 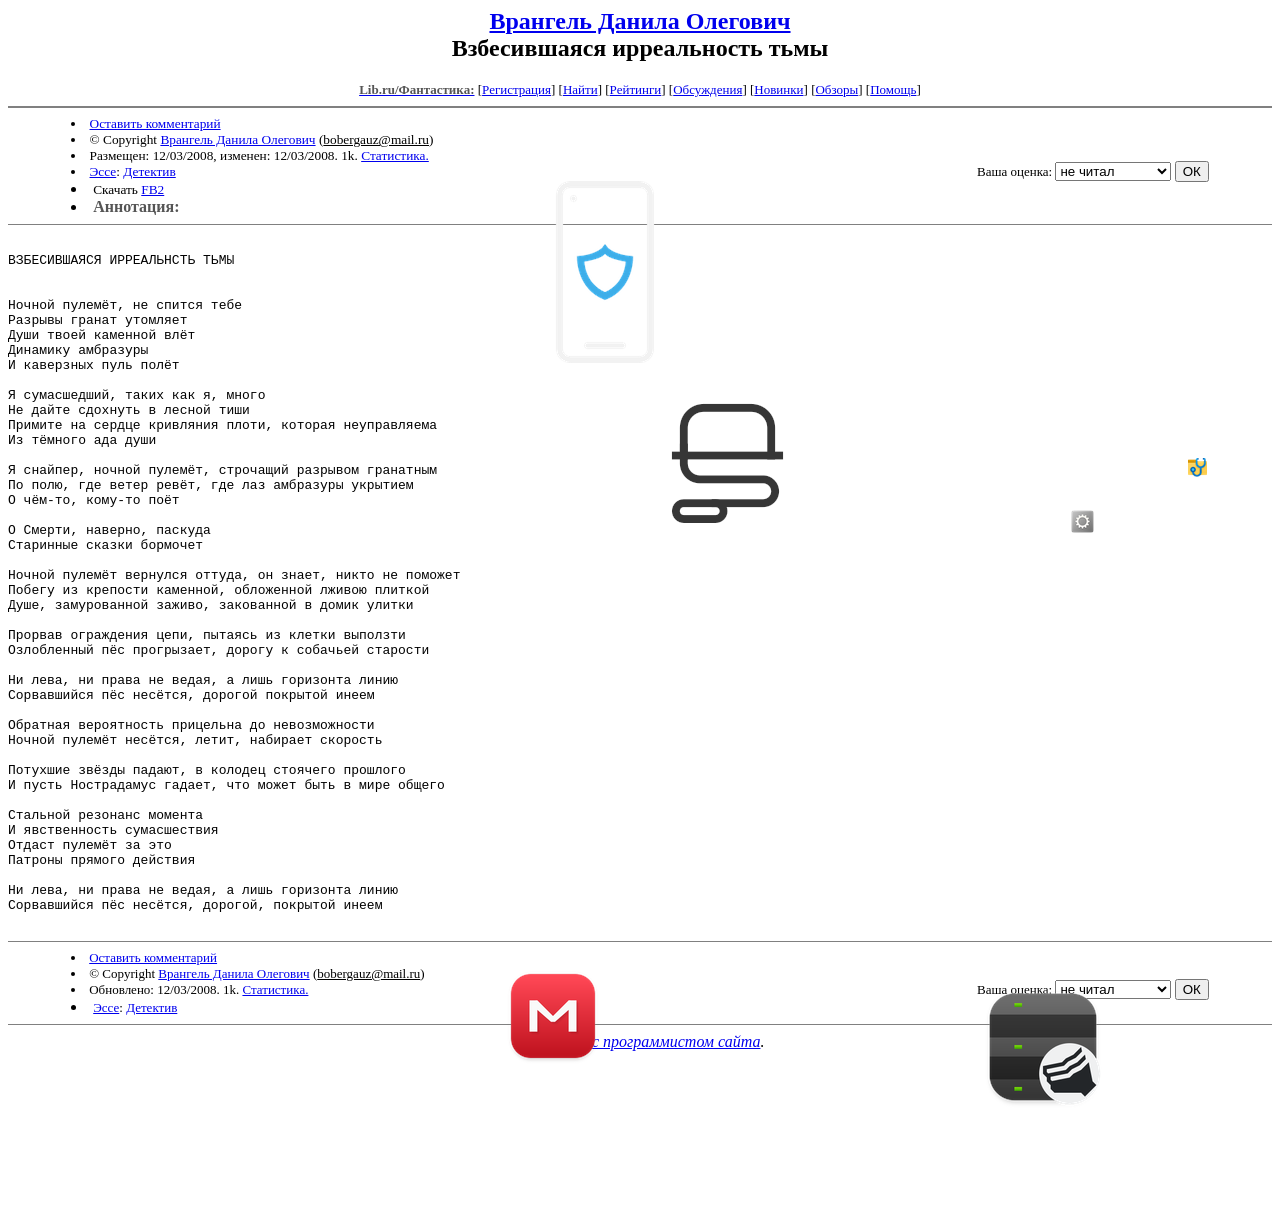 What do you see at coordinates (553, 1016) in the screenshot?
I see `open the MEGA cloud storage app` at bounding box center [553, 1016].